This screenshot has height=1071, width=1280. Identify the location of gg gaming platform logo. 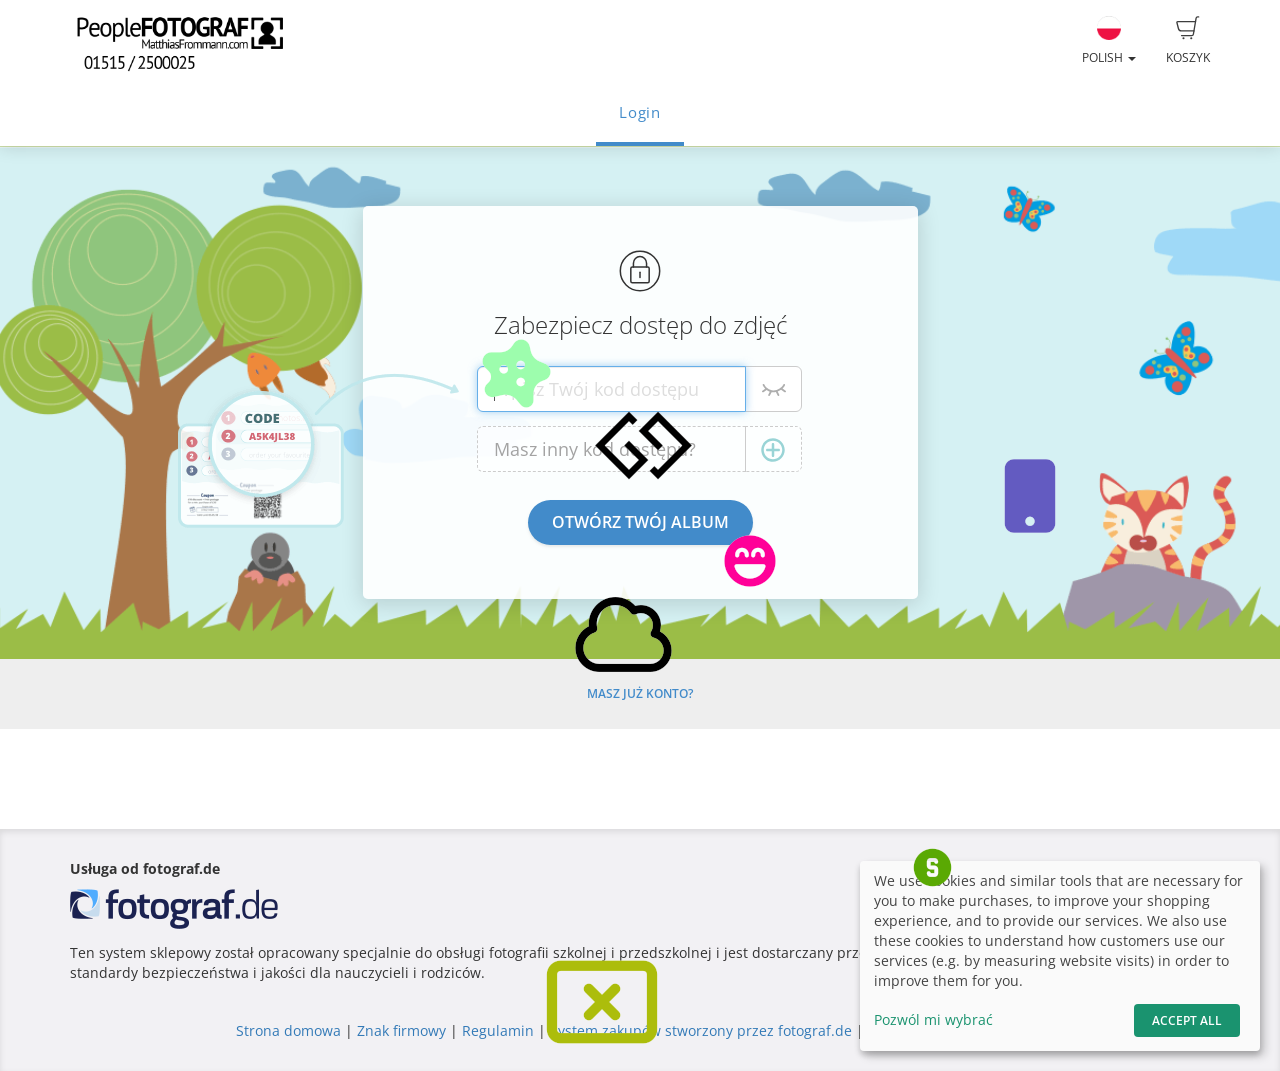
(643, 445).